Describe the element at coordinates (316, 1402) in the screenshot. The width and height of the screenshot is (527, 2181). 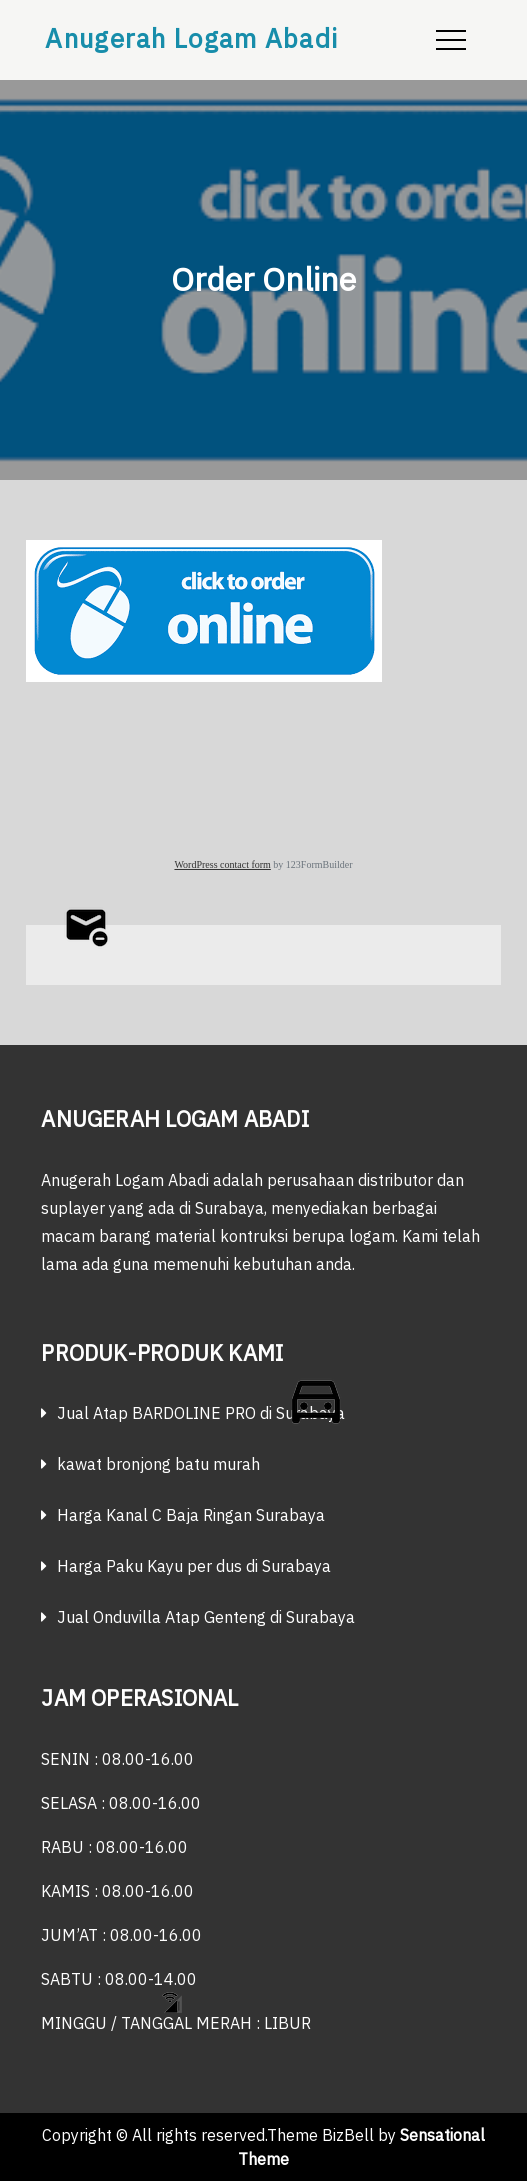
I see `view estimated time of arrival for your drive` at that location.